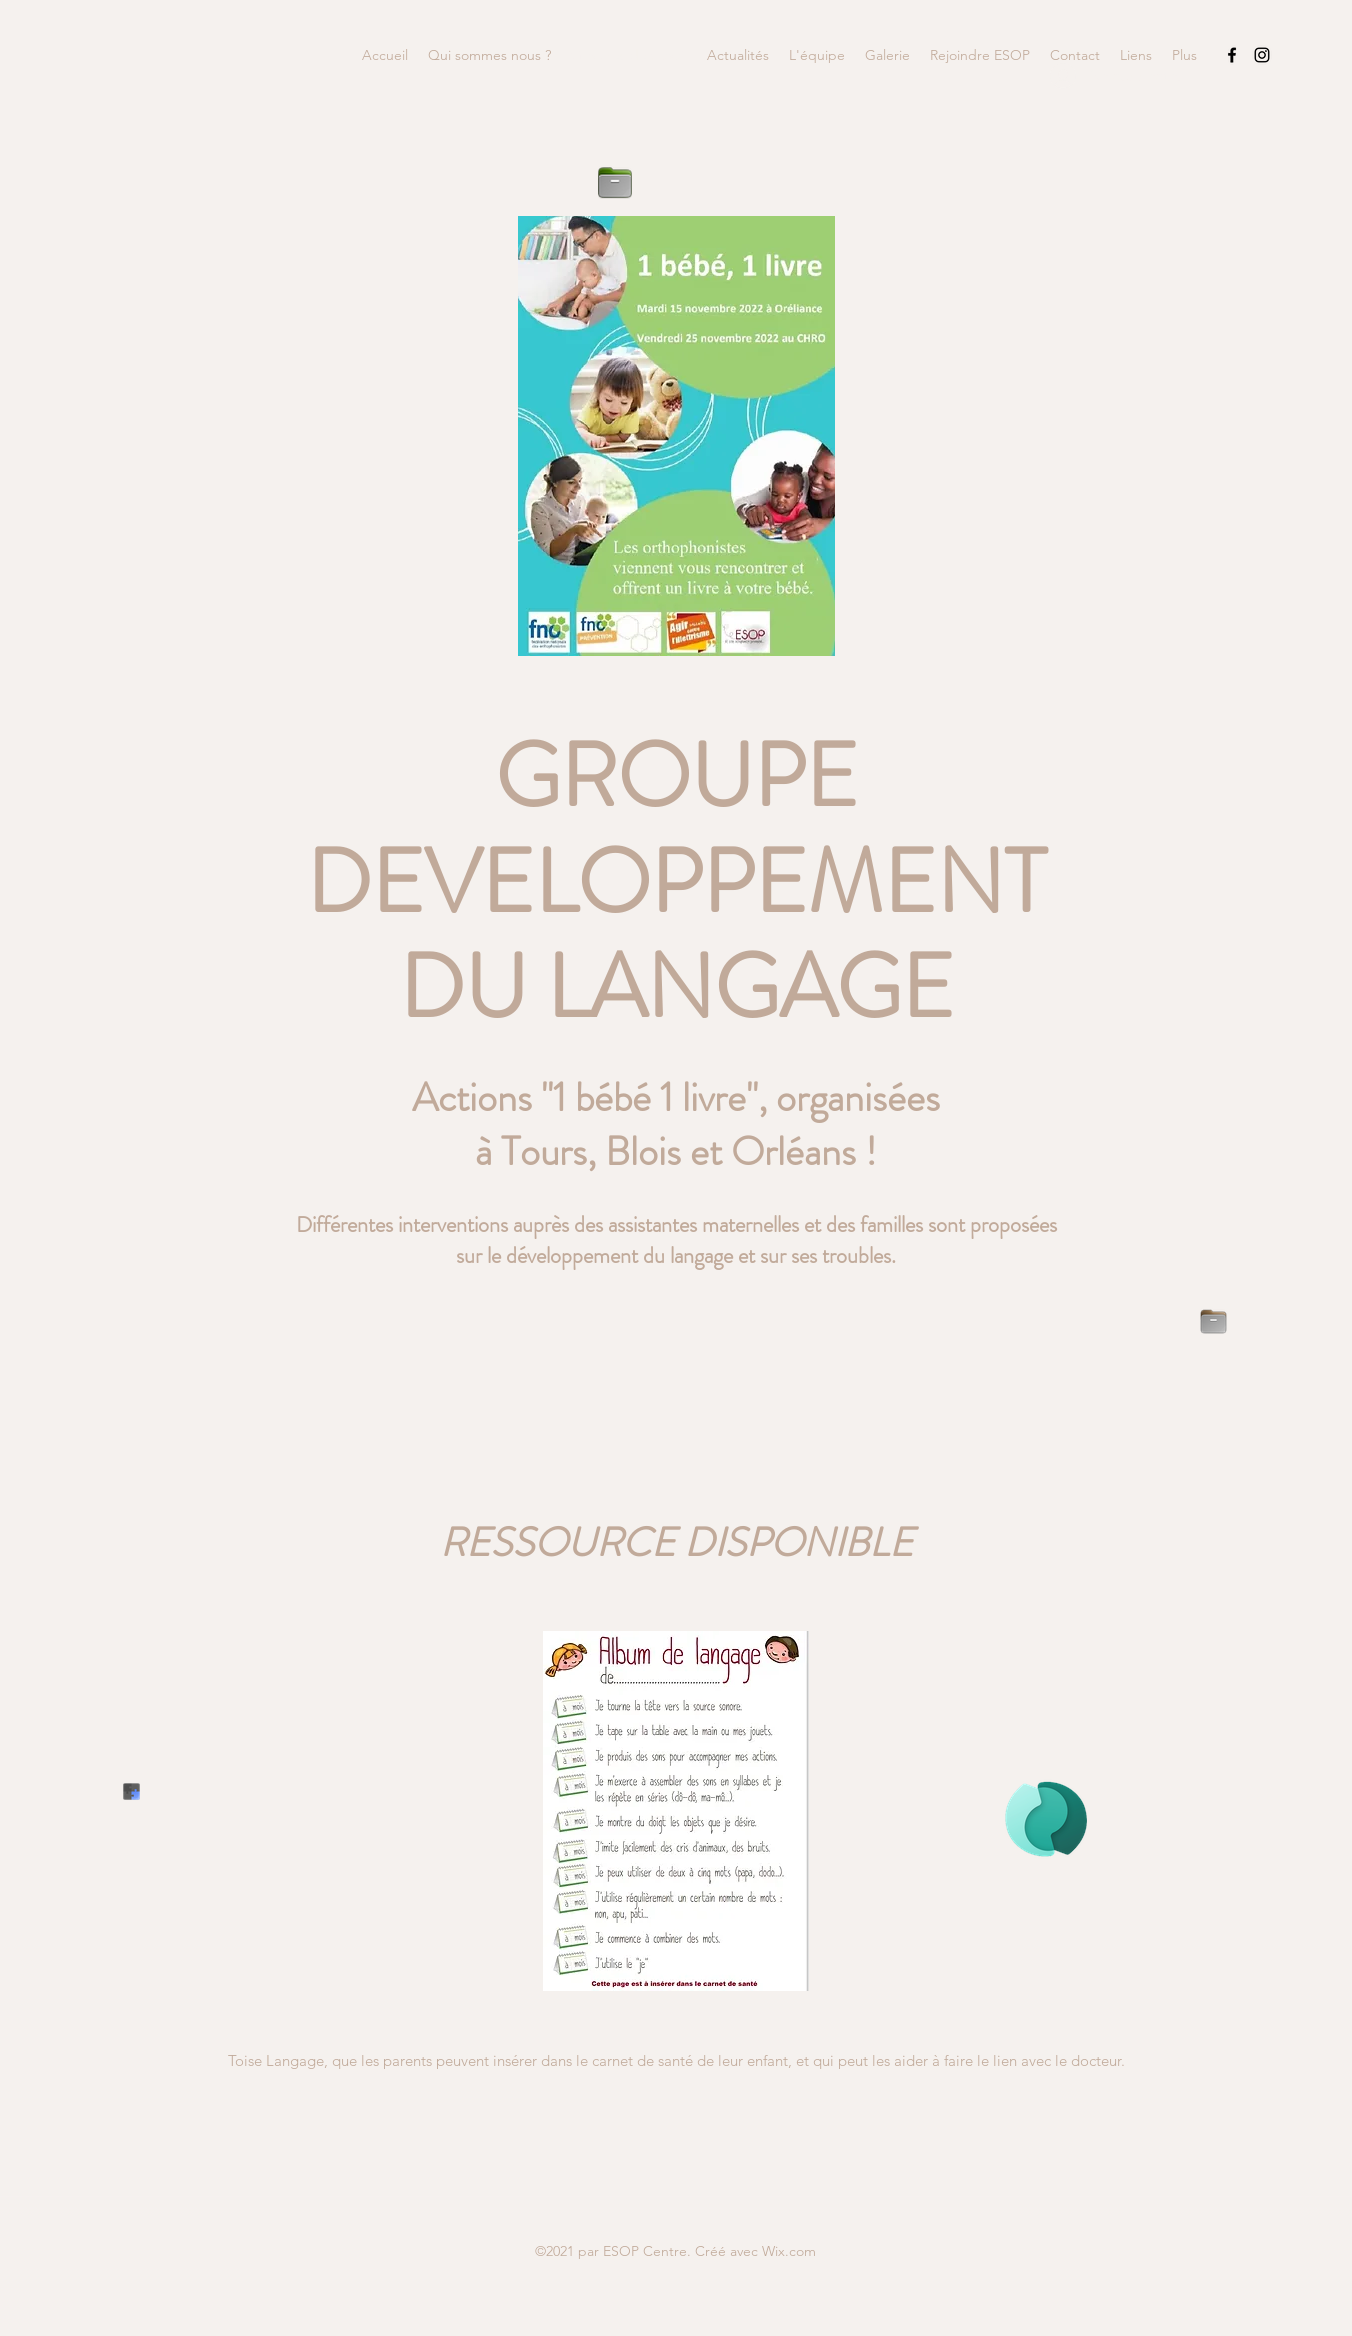 The image size is (1352, 2336). I want to click on add or manage bluetooth plugins, so click(131, 1791).